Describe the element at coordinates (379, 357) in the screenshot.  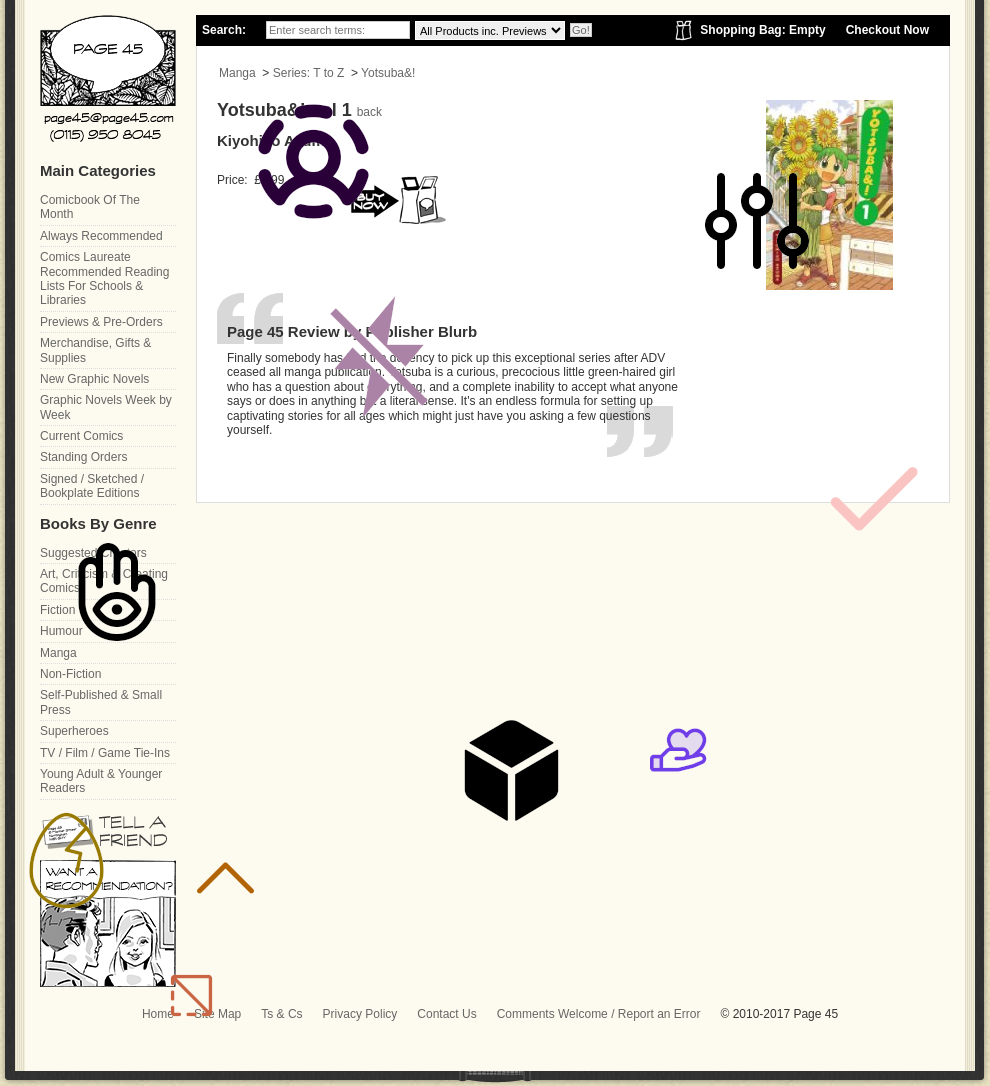
I see `disable camera flash` at that location.